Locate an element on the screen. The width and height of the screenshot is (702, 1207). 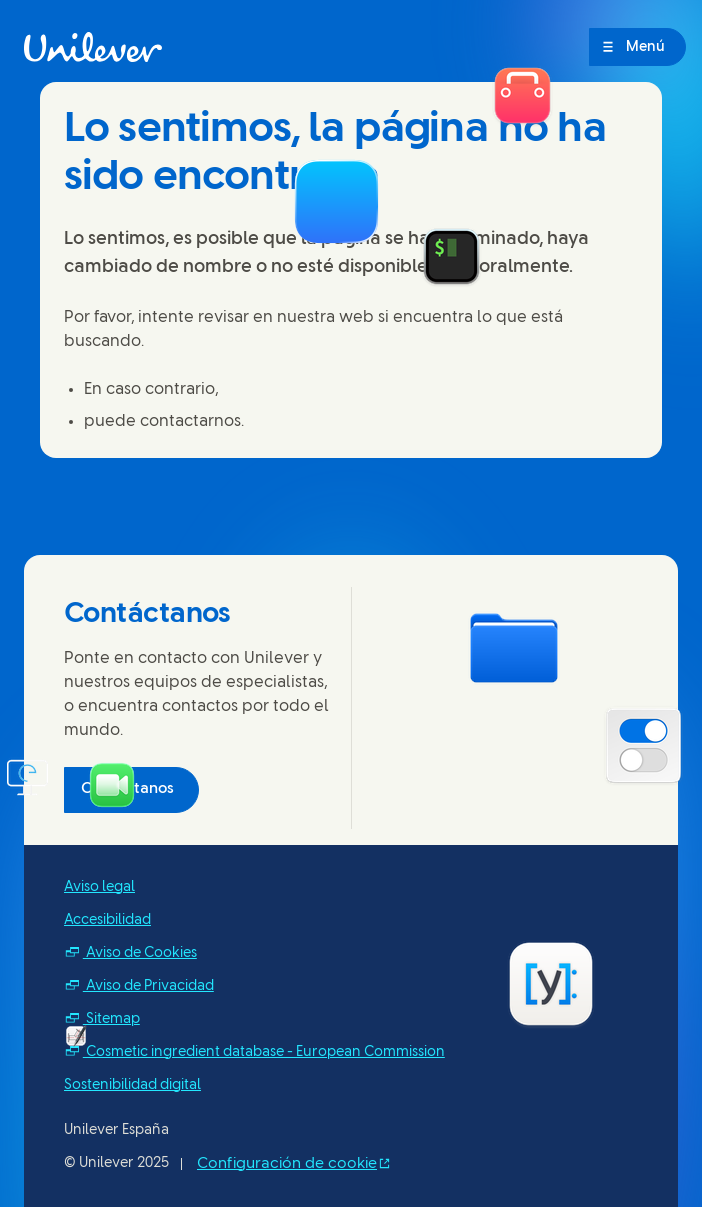
open QCAD drafting application is located at coordinates (76, 1036).